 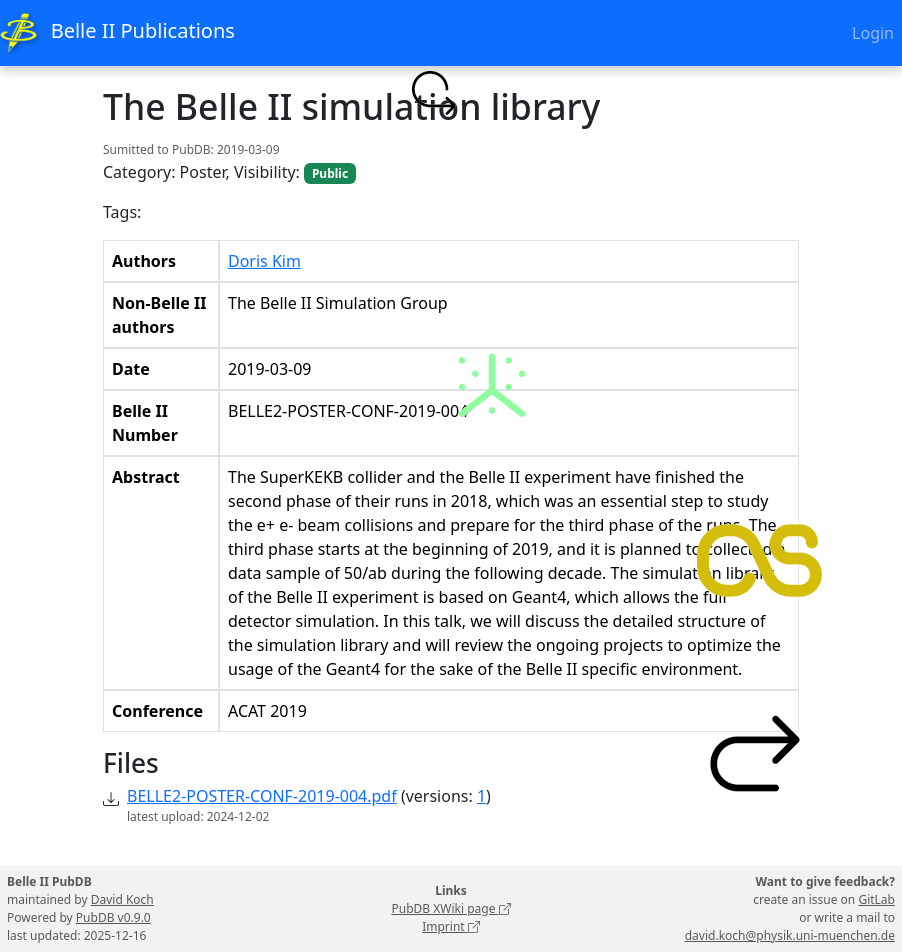 I want to click on view 3D scatter plot visualization, so click(x=492, y=387).